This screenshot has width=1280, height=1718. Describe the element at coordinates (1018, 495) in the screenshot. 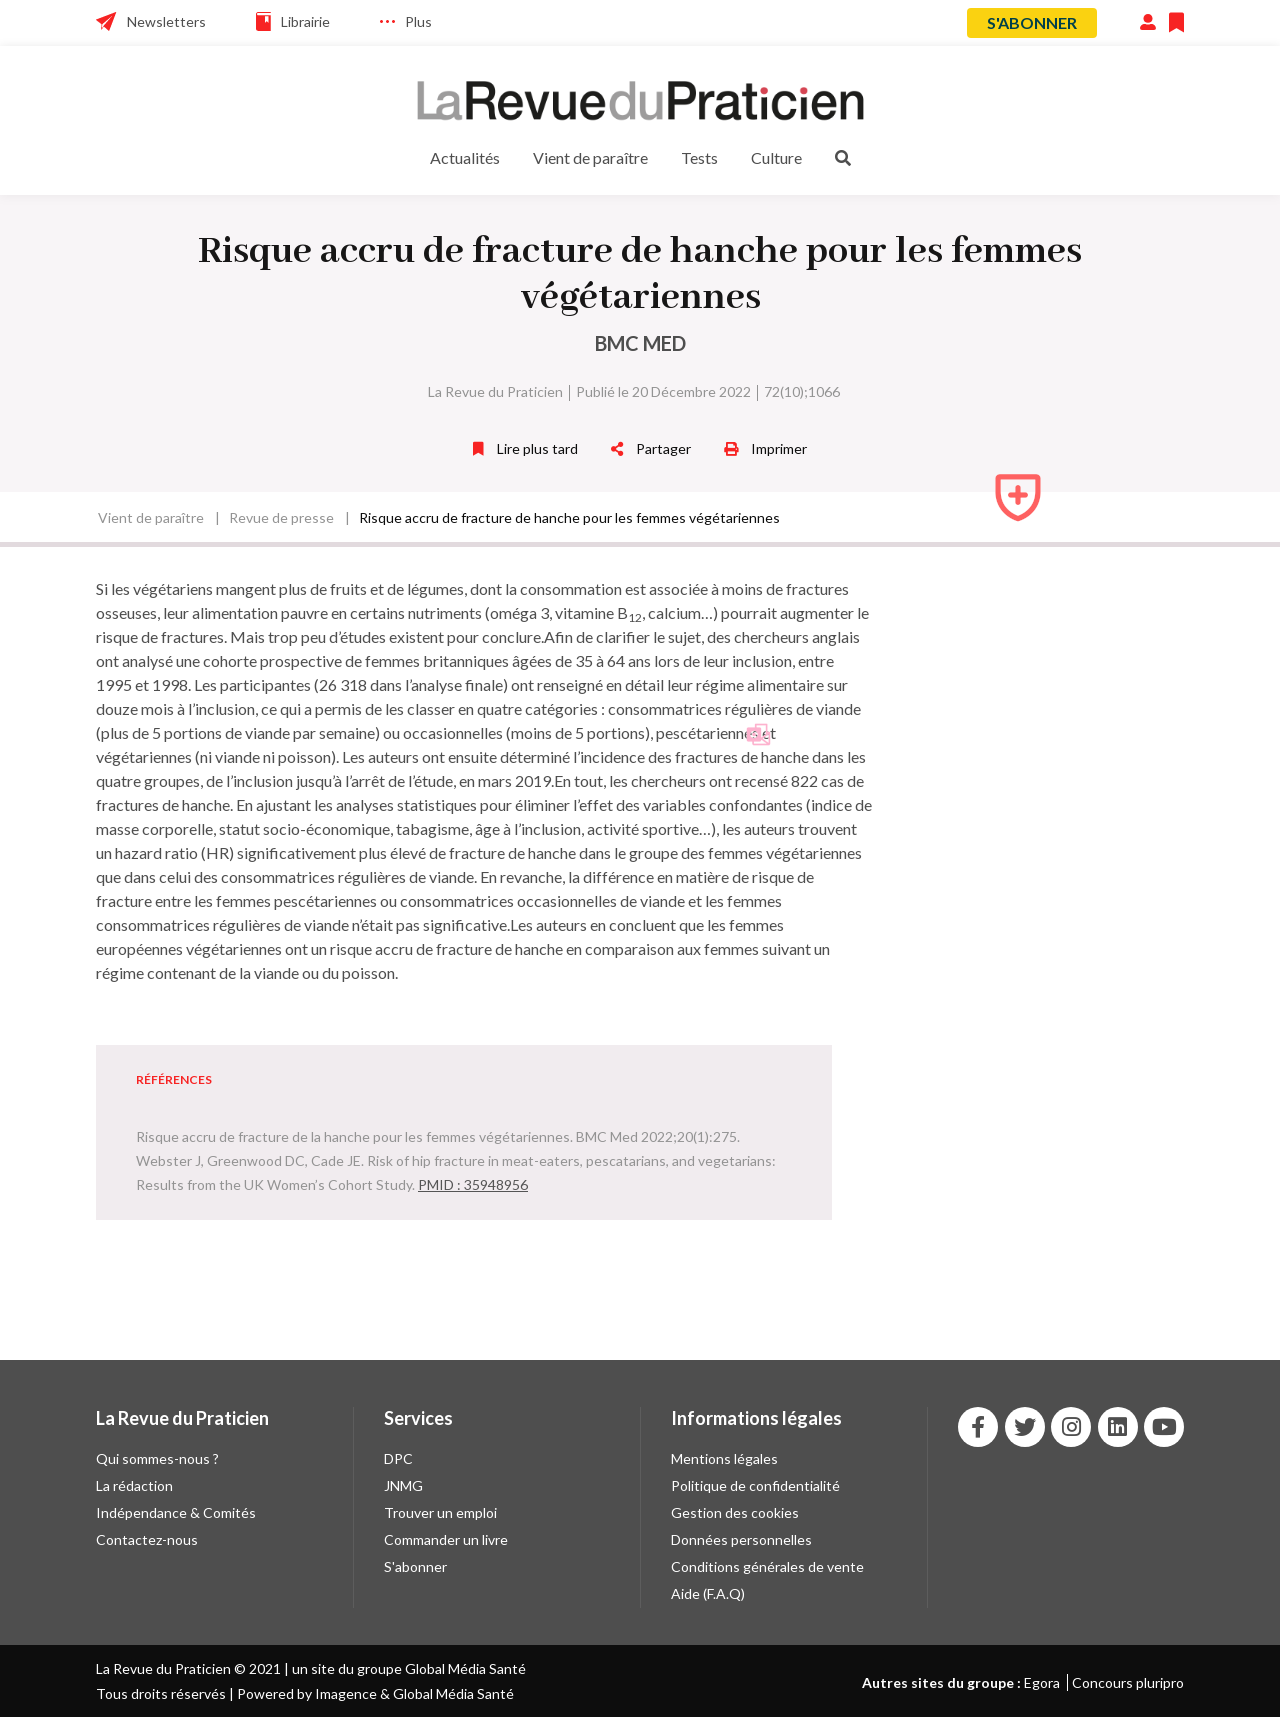

I see `add new security protection` at that location.